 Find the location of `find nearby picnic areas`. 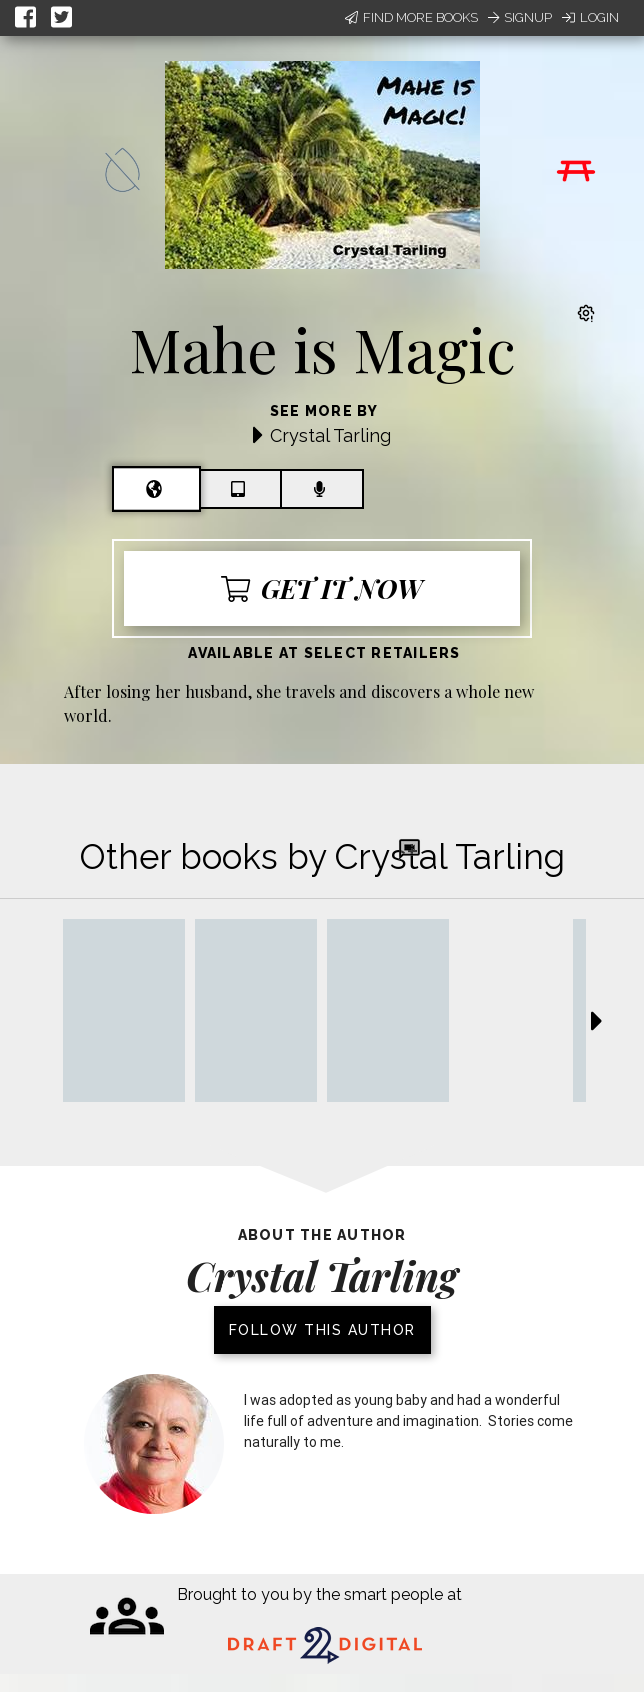

find nearby picnic areas is located at coordinates (576, 172).